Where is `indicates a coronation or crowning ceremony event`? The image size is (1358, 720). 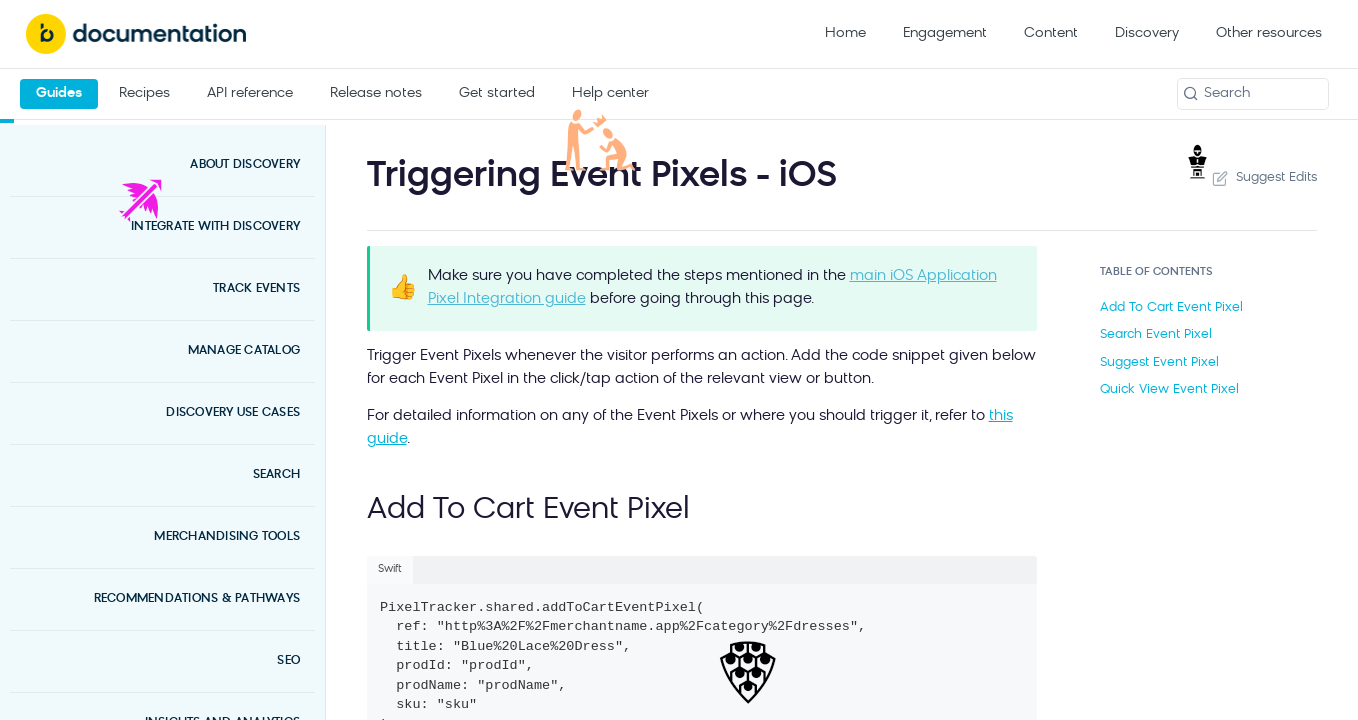 indicates a coronation or crowning ceremony event is located at coordinates (600, 140).